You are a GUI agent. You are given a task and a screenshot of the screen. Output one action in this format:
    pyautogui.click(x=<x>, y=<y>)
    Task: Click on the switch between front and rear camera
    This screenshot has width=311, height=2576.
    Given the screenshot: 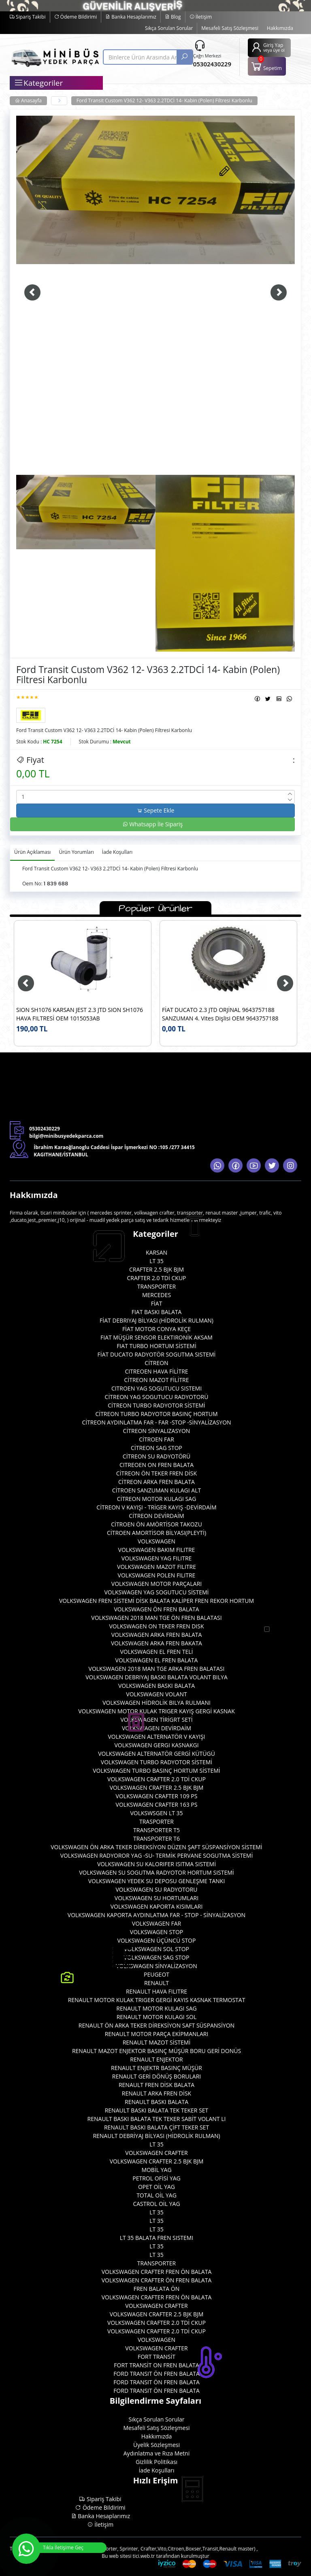 What is the action you would take?
    pyautogui.click(x=67, y=1978)
    